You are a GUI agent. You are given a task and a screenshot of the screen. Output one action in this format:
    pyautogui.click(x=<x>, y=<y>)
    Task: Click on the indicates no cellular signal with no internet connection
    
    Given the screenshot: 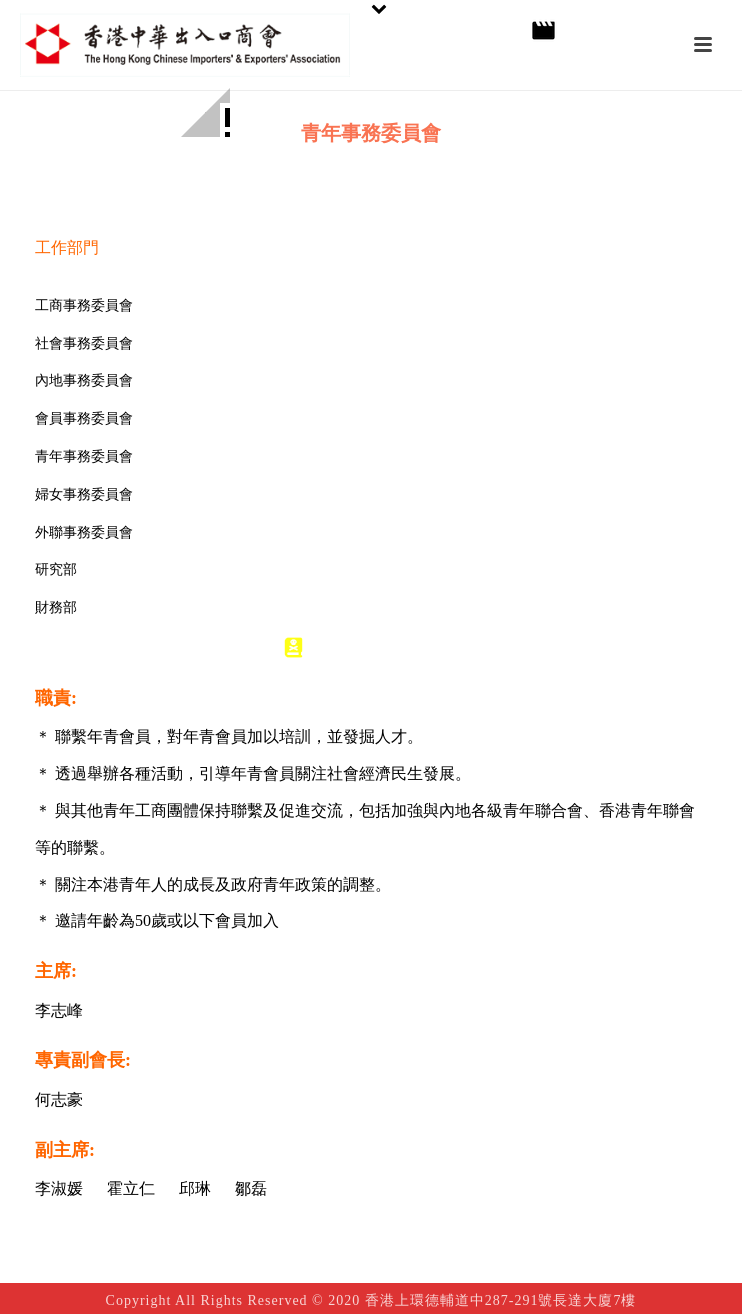 What is the action you would take?
    pyautogui.click(x=205, y=112)
    